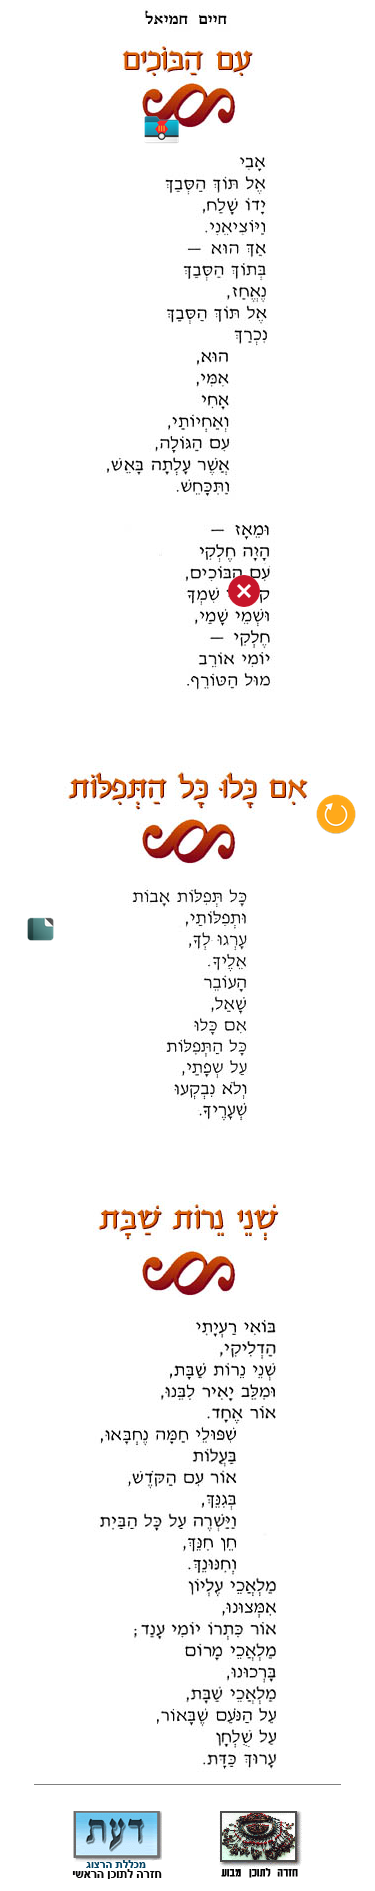 The height and width of the screenshot is (1891, 375). Describe the element at coordinates (161, 130) in the screenshot. I see `open folder containing pokémon lure ball assets` at that location.